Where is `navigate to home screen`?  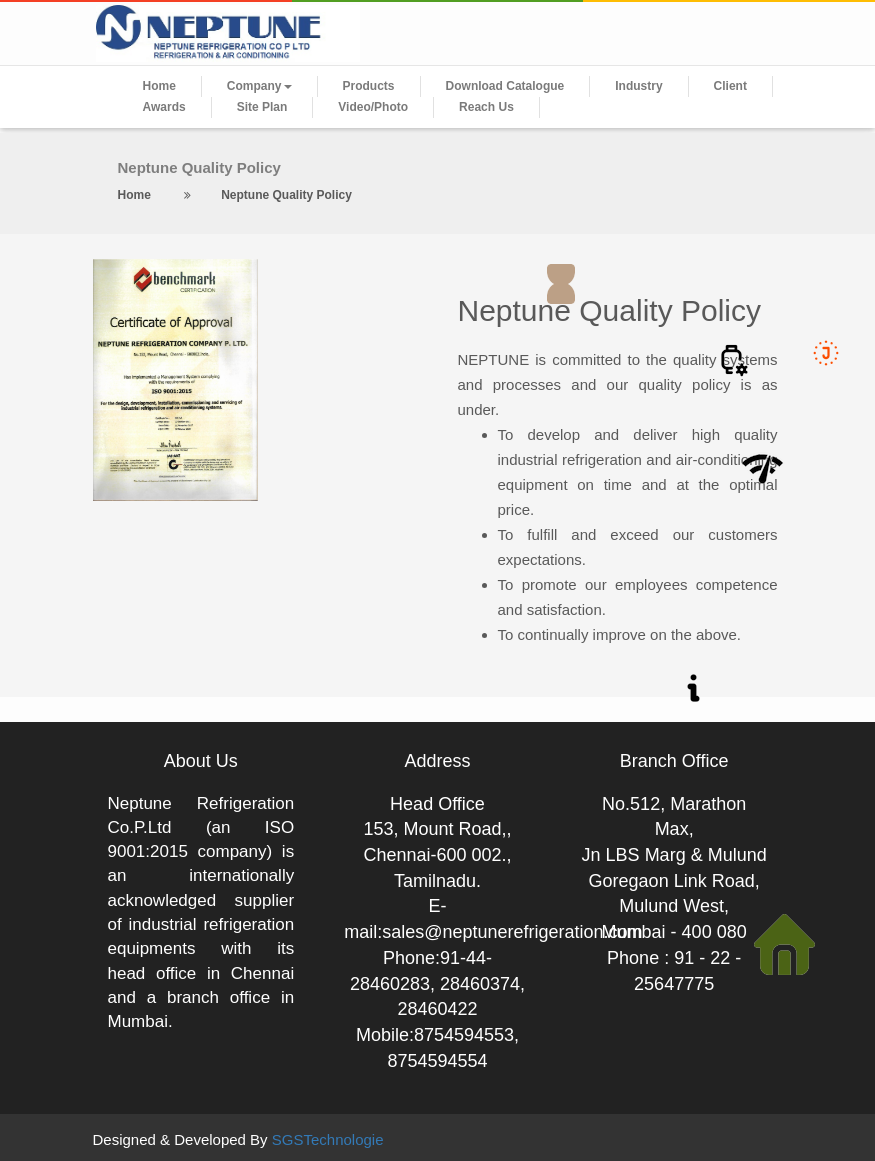
navigate to home screen is located at coordinates (784, 944).